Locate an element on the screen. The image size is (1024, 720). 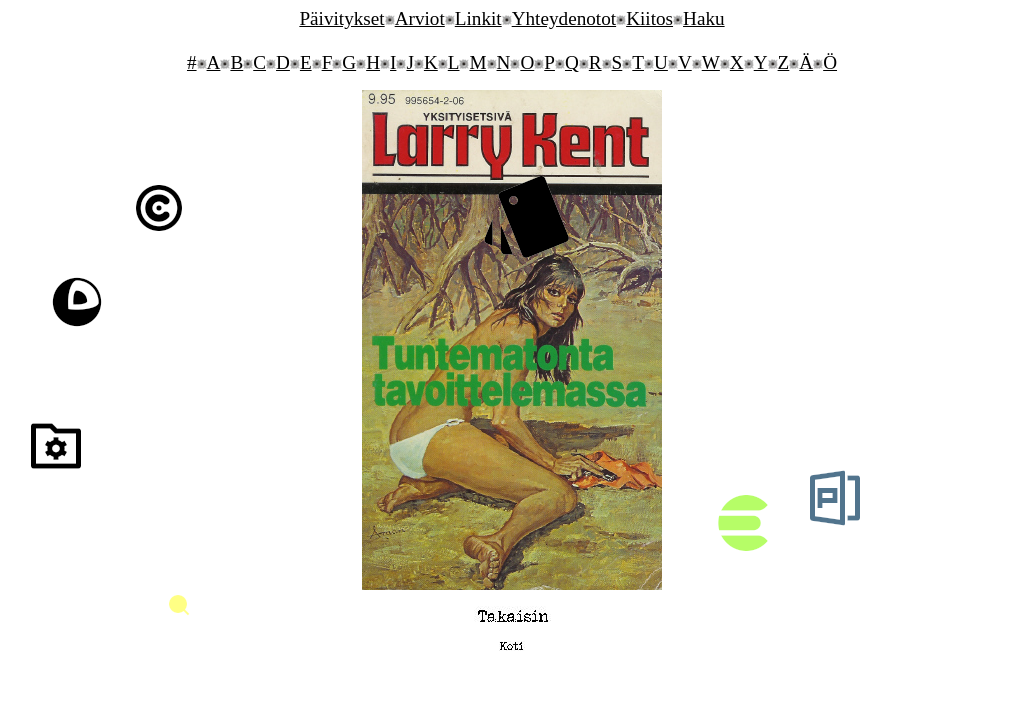
CoreOS logo is located at coordinates (77, 302).